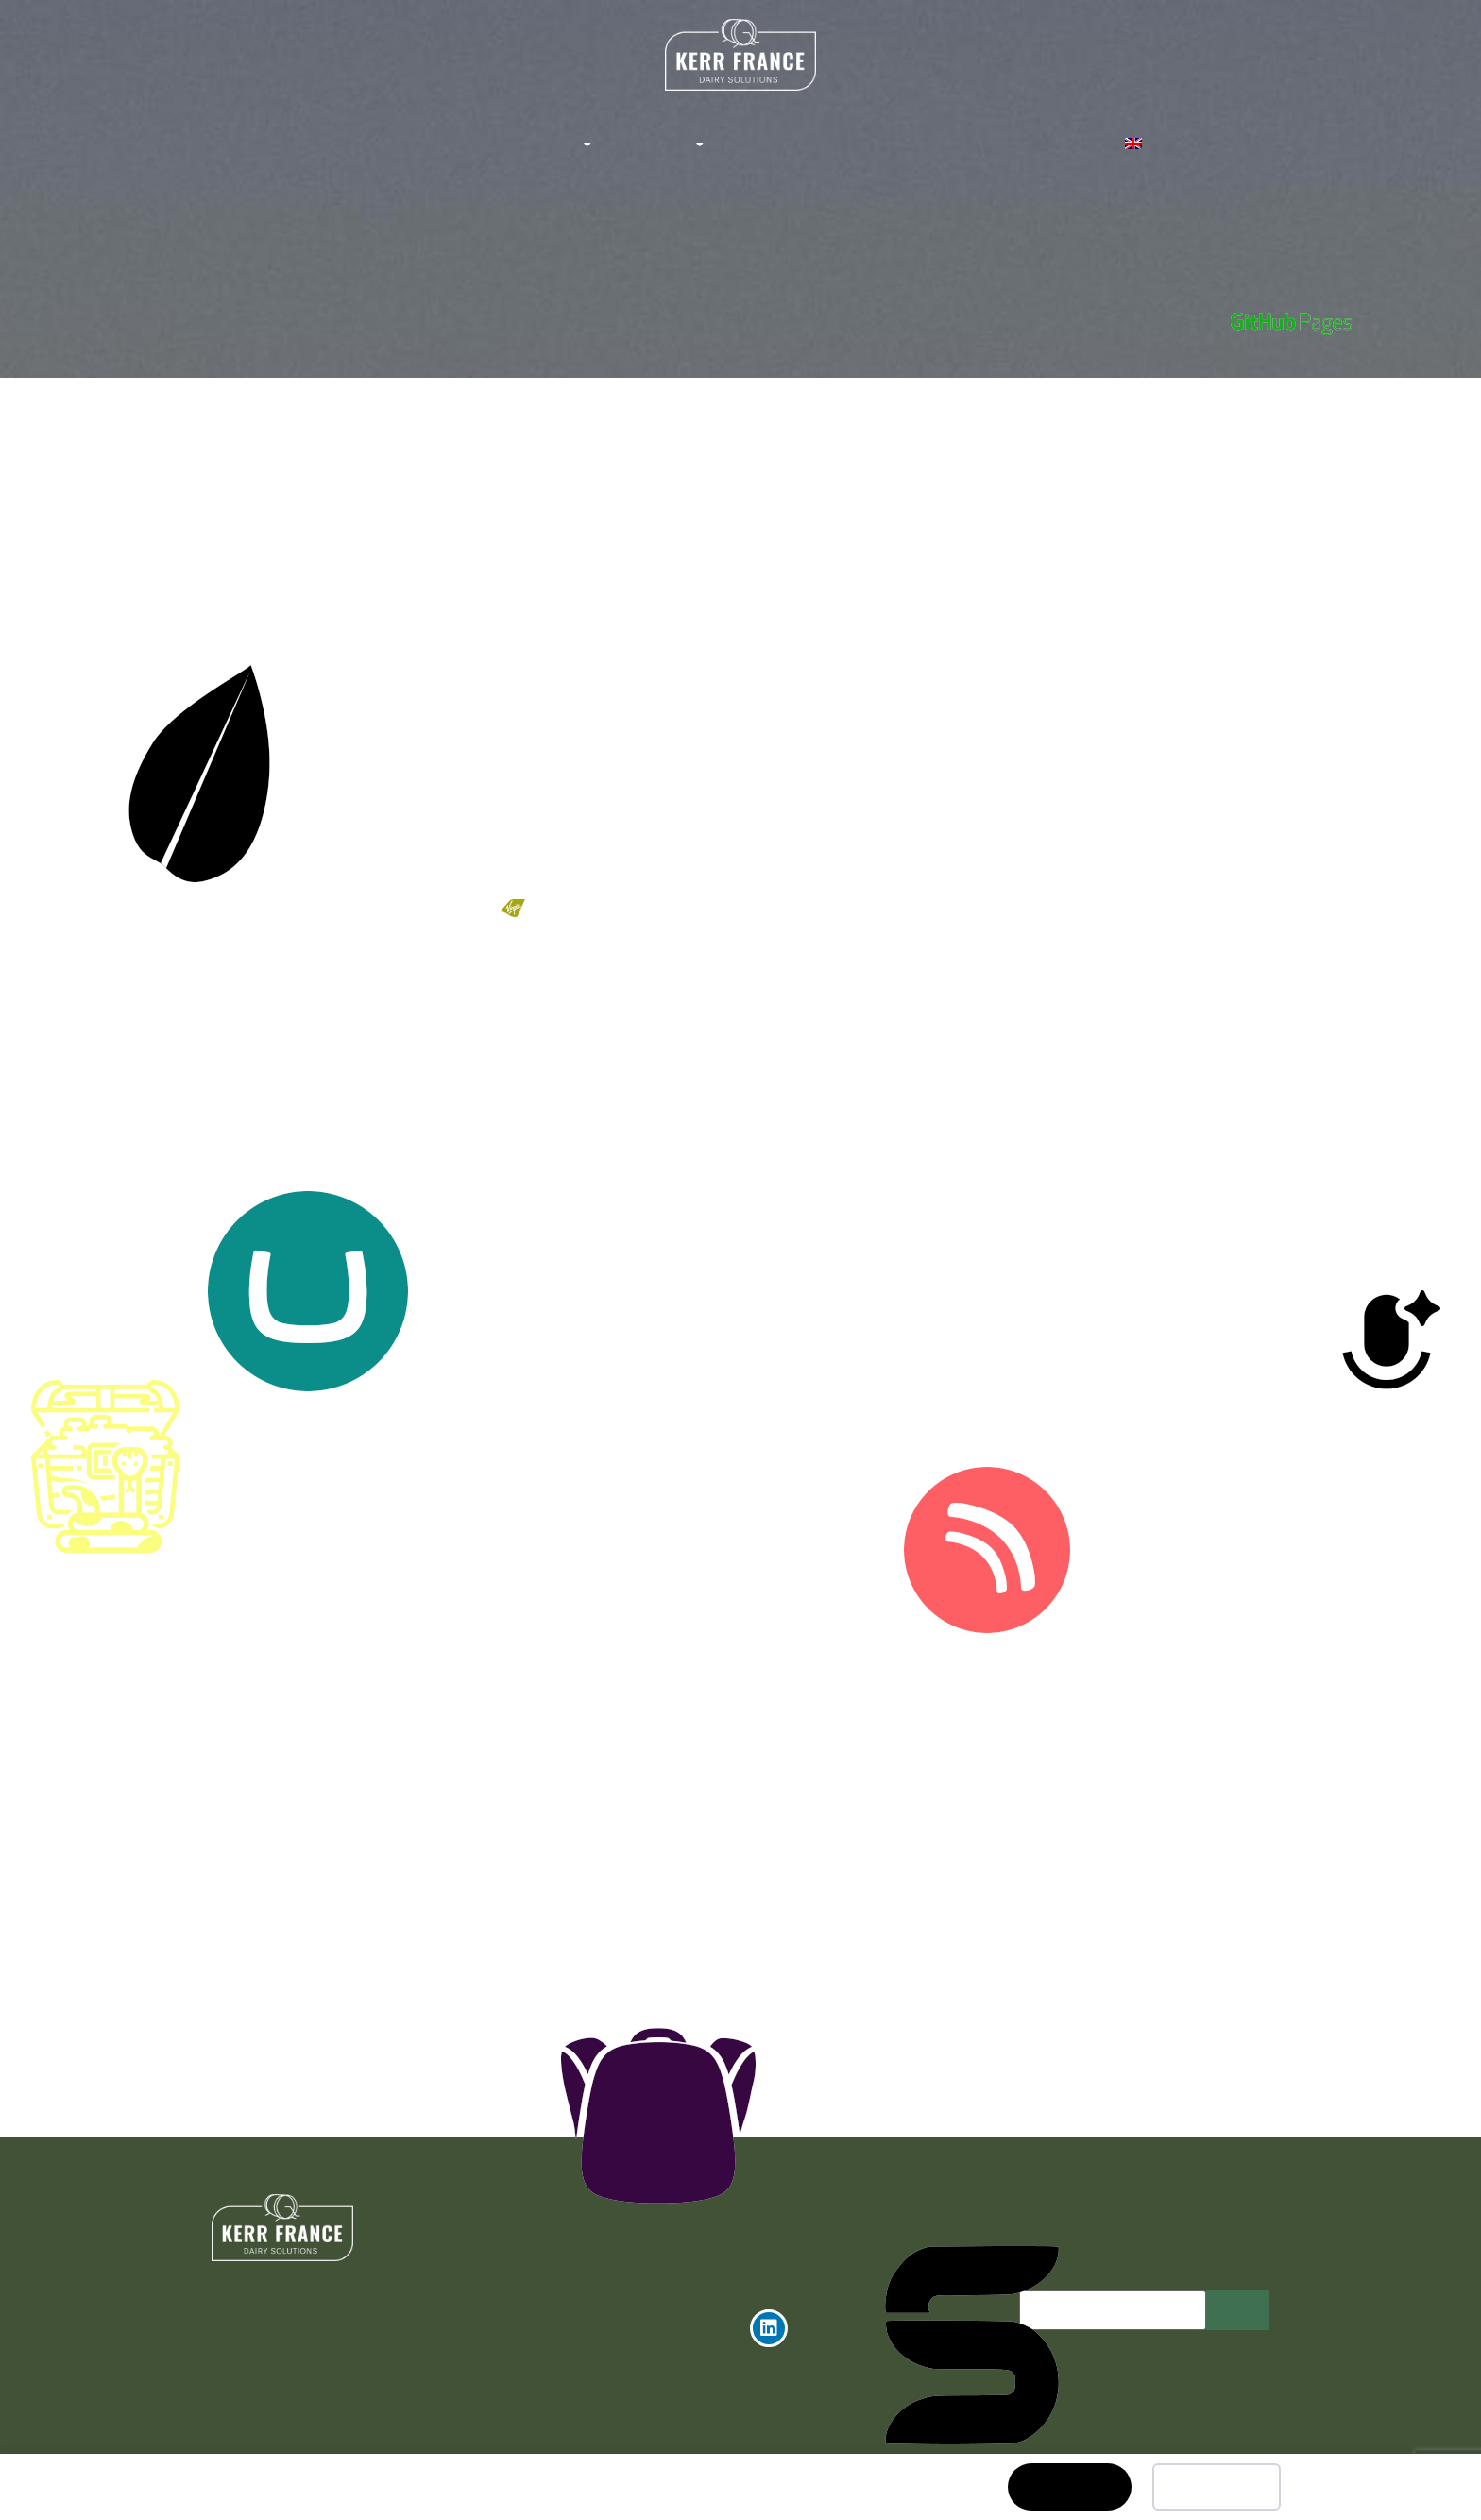 This screenshot has width=1481, height=2520. I want to click on activate ai voice assistant, so click(1387, 1344).